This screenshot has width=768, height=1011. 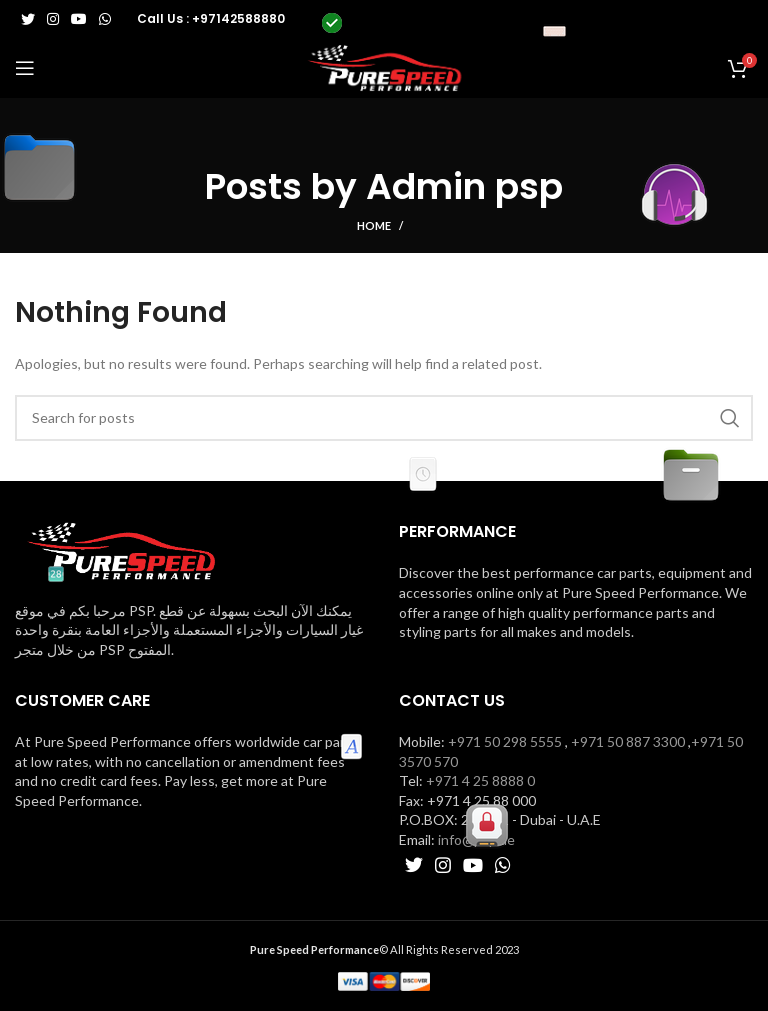 I want to click on open folder to view contents, so click(x=39, y=167).